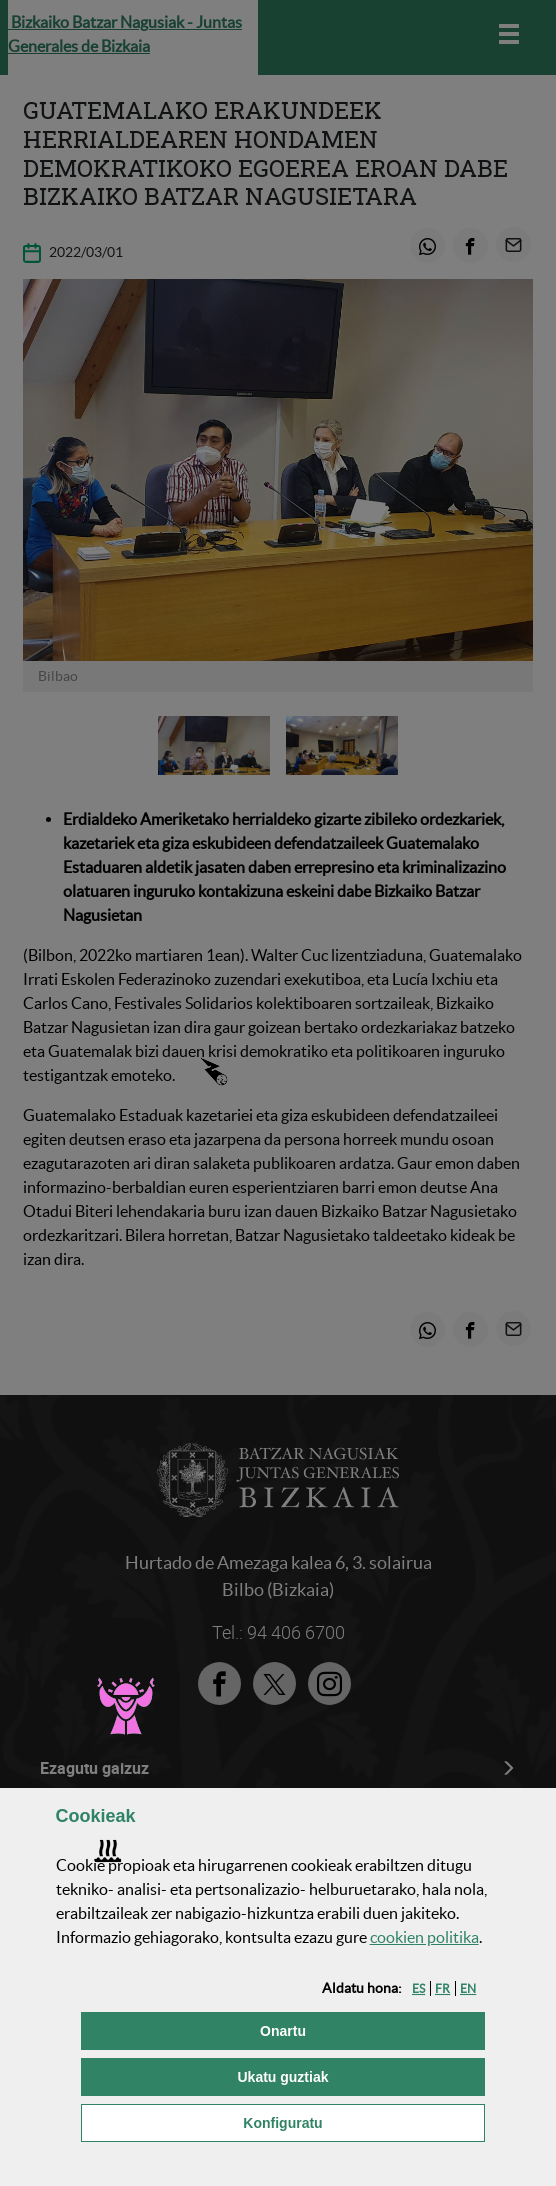  What do you see at coordinates (126, 1706) in the screenshot?
I see `select sun priest character class` at bounding box center [126, 1706].